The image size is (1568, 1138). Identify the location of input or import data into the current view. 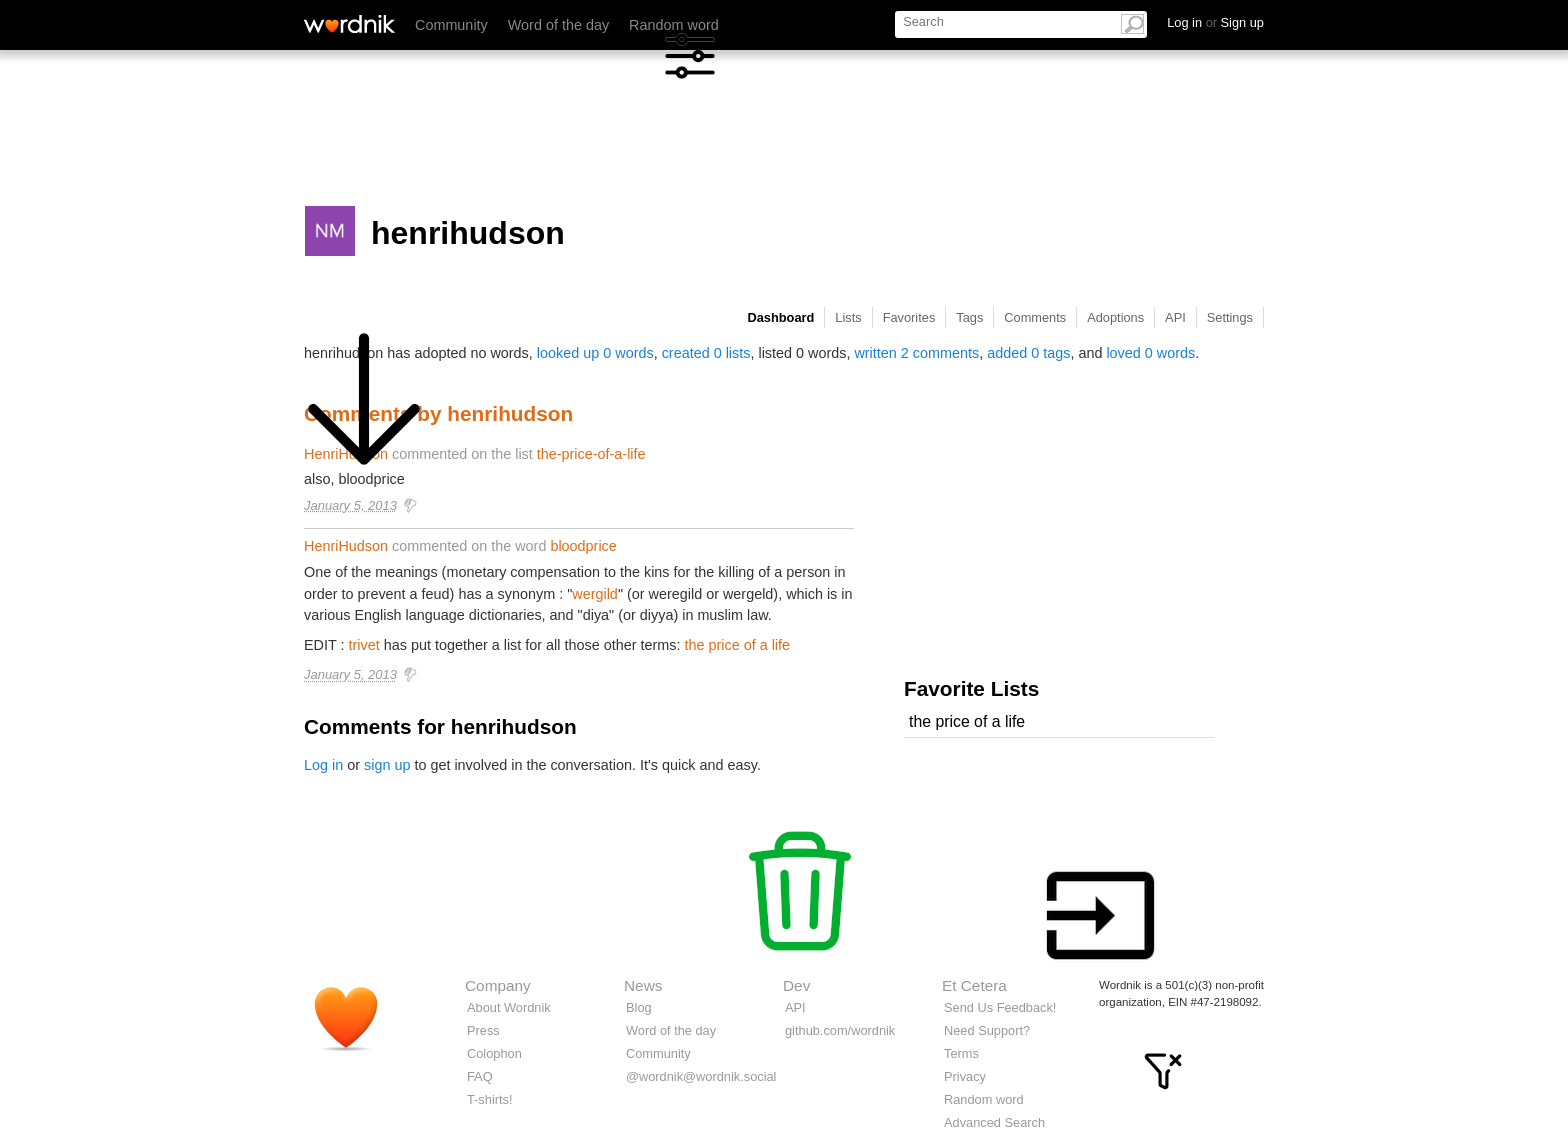
(1100, 915).